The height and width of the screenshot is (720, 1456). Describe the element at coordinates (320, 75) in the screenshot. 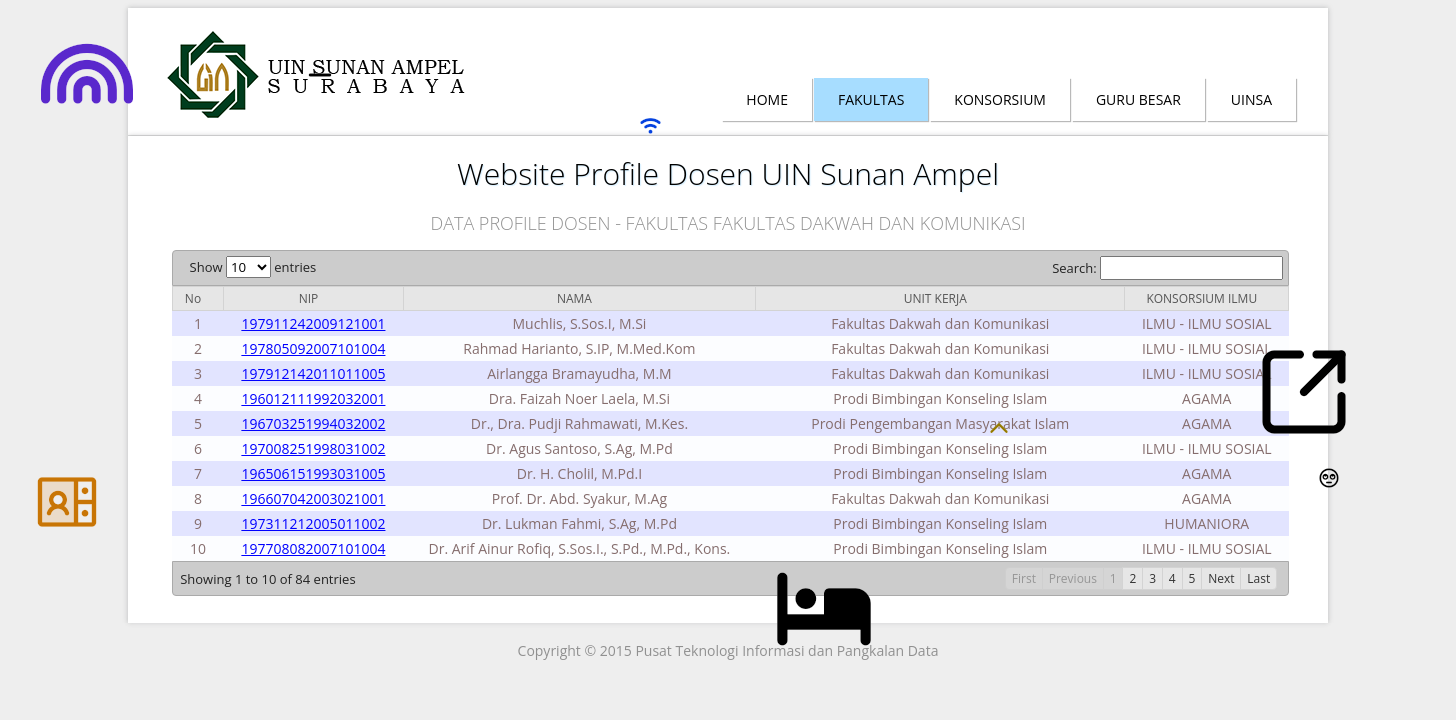

I see `remove an item from a list or cart` at that location.